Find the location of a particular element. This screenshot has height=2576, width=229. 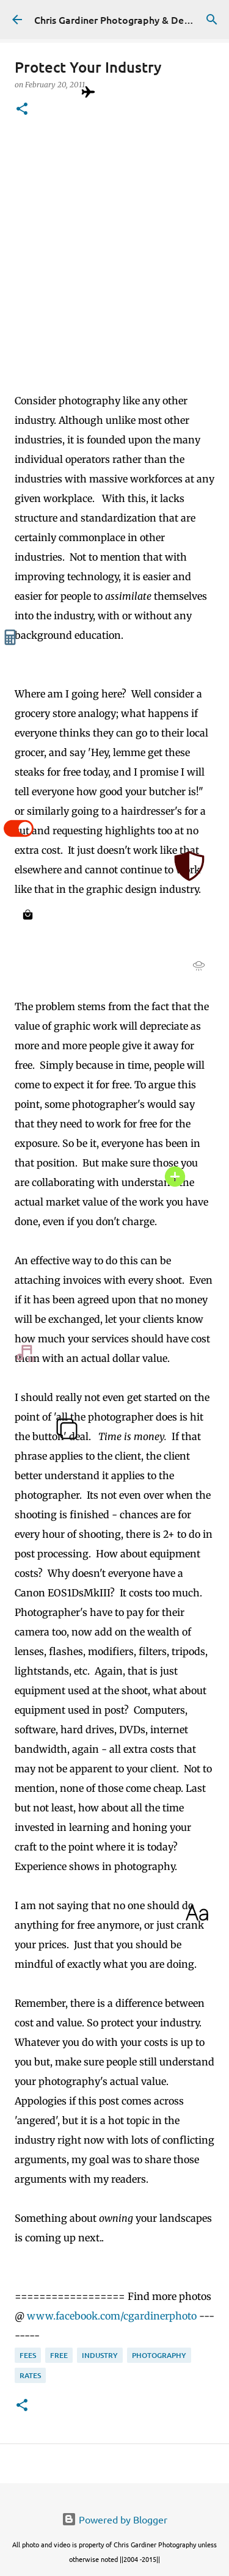

add a new item is located at coordinates (175, 1176).